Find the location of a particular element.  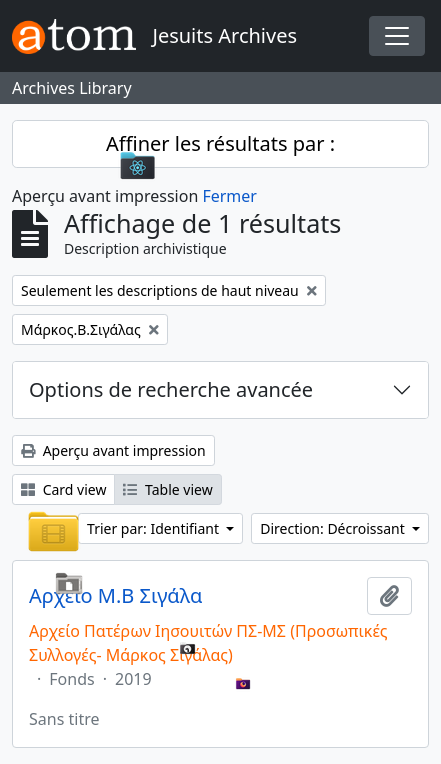

folder containing deno runtime projects is located at coordinates (187, 648).